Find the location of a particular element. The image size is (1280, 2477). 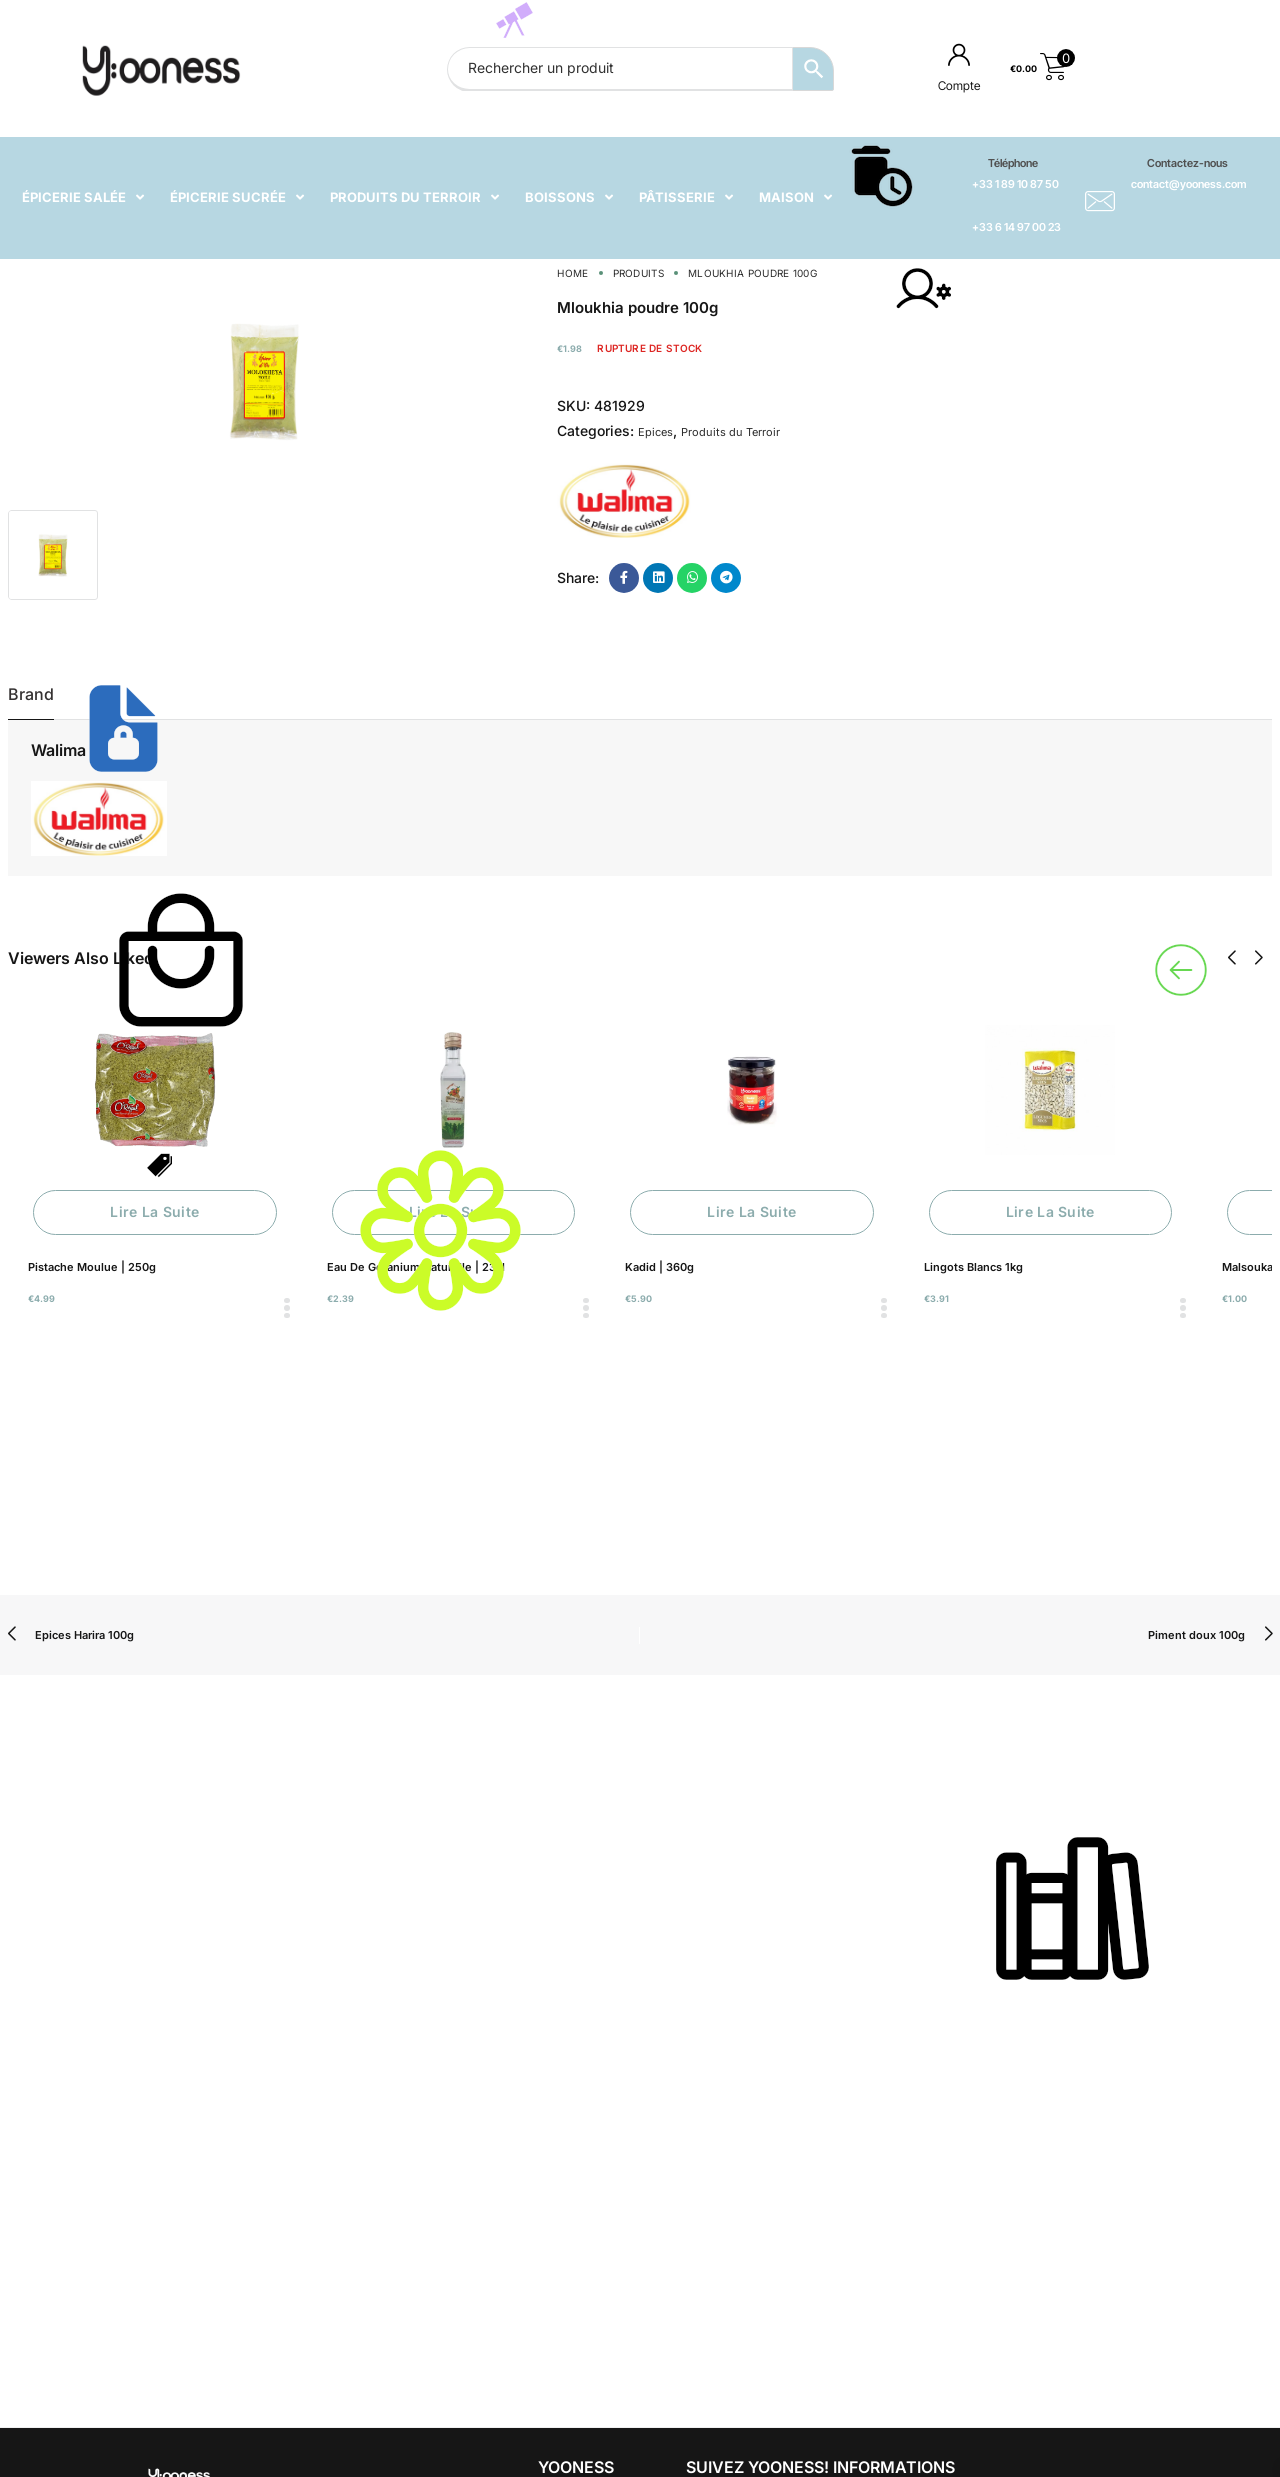

go back to the previous screen is located at coordinates (1181, 970).